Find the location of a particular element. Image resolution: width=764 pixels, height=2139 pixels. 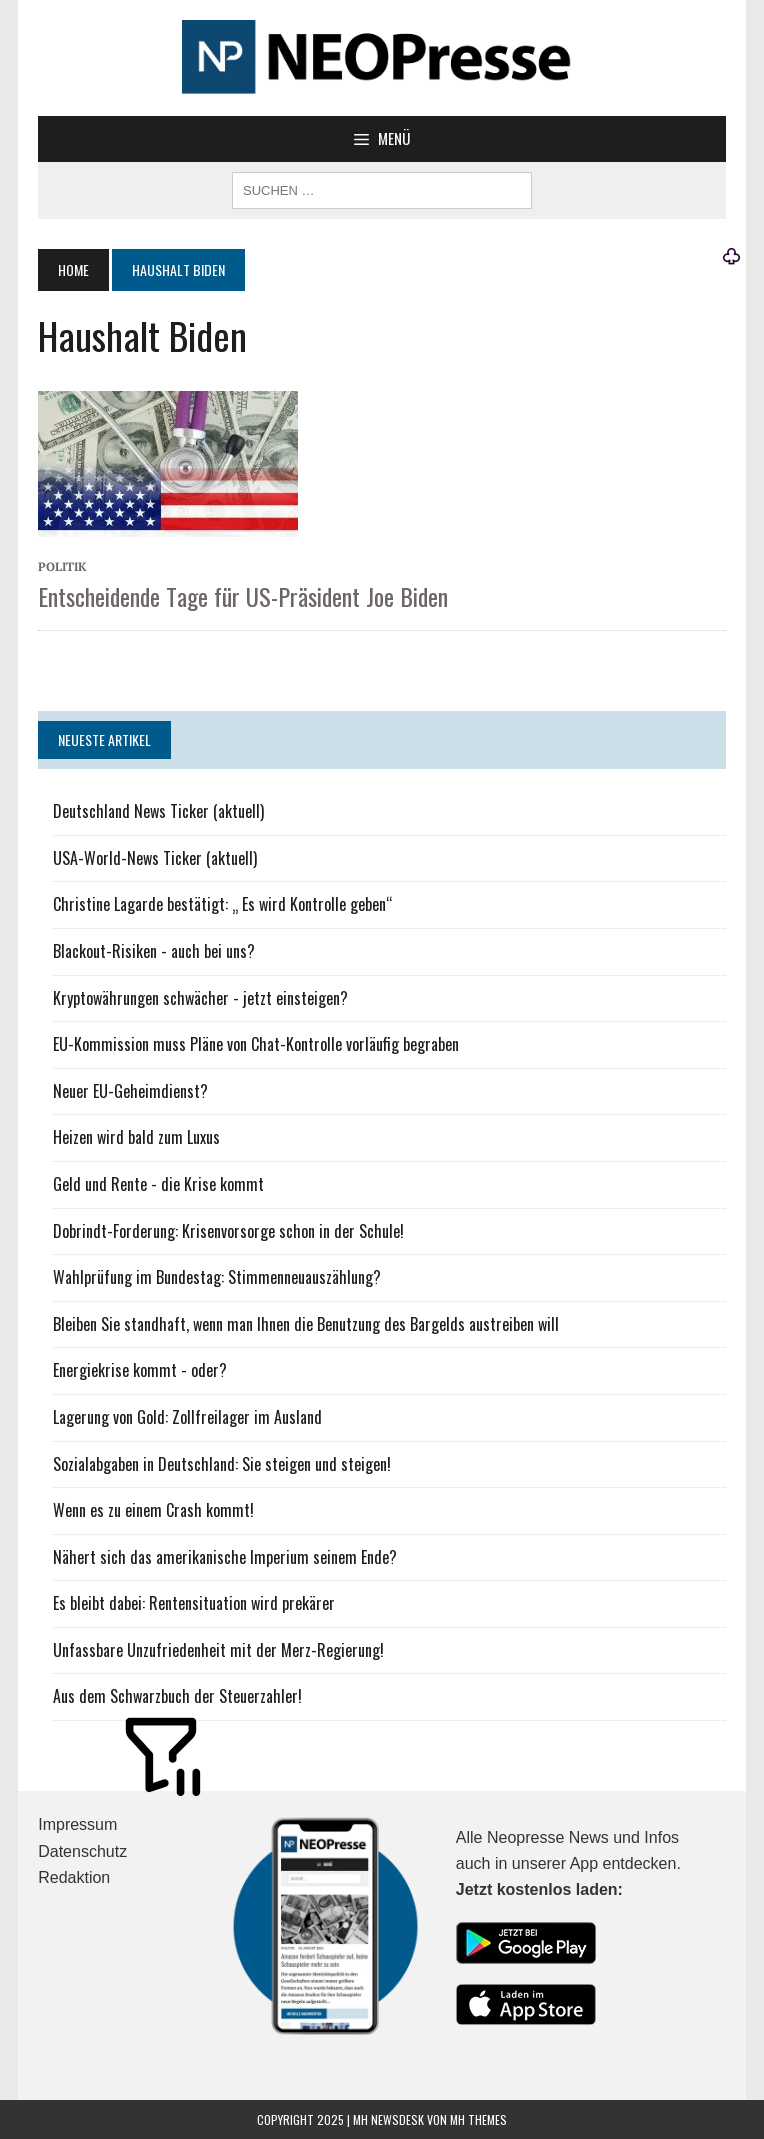

pause active filters is located at coordinates (161, 1753).